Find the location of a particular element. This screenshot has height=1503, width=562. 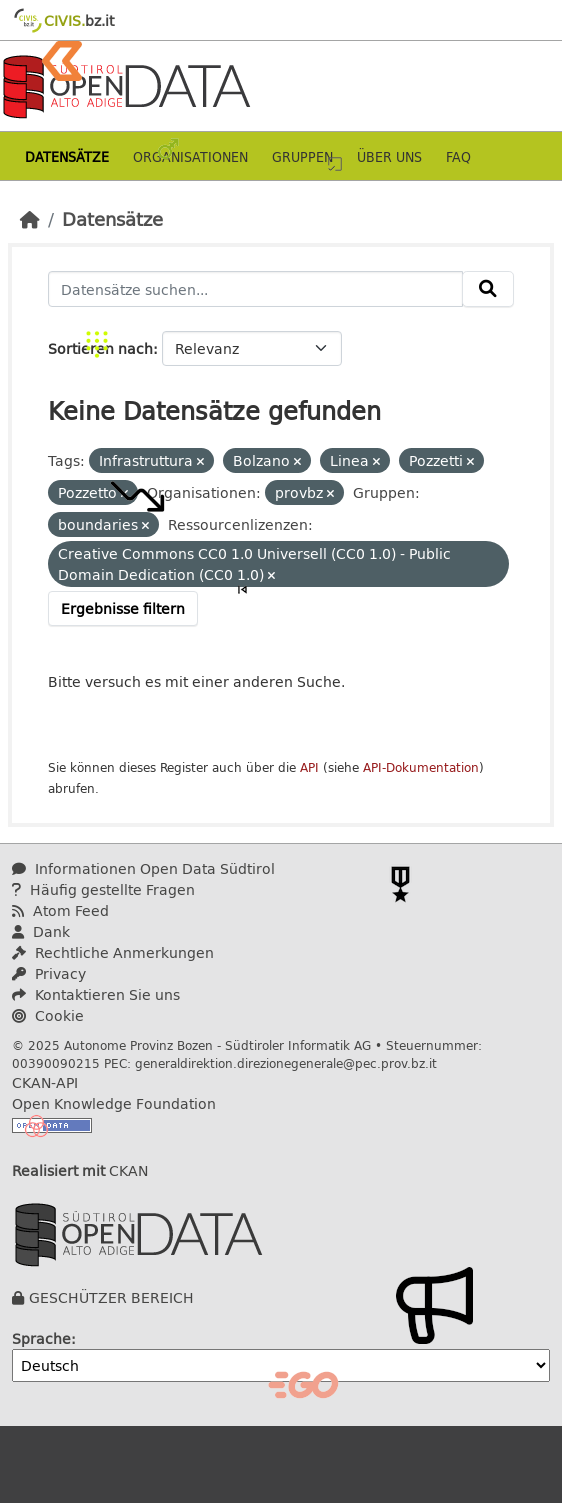

indicates a declining trend or decreasing value is located at coordinates (137, 496).